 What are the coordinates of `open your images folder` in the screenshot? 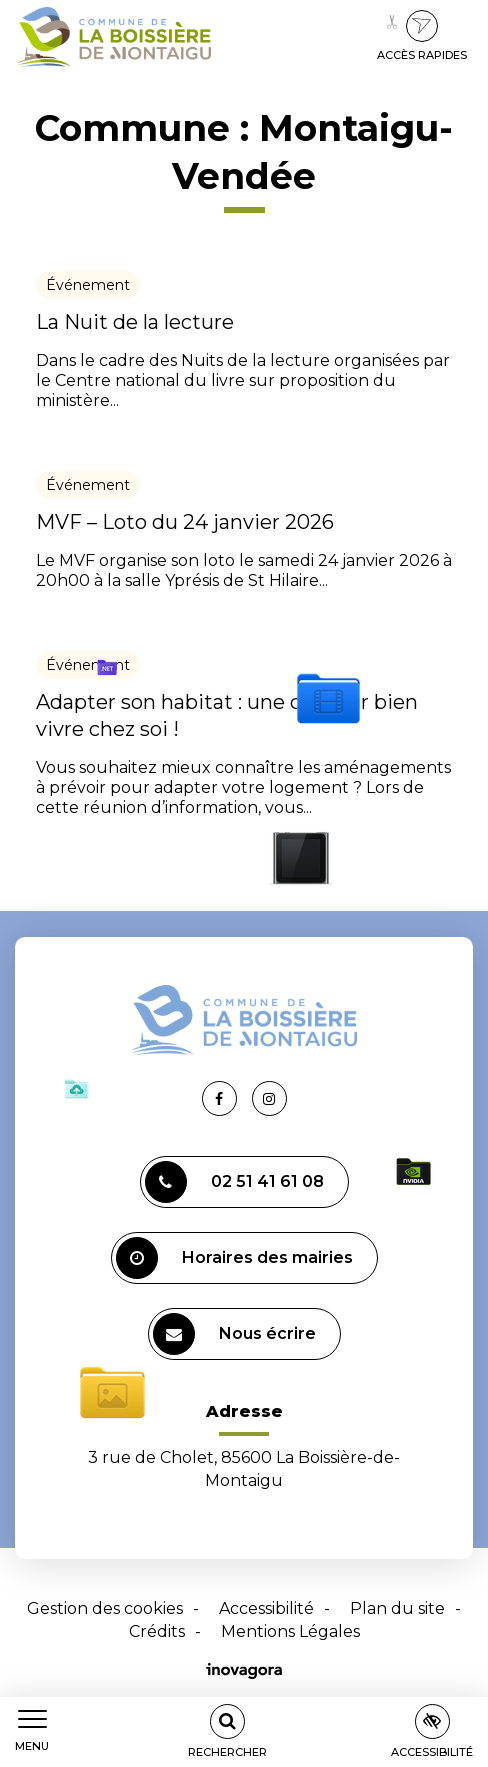 It's located at (112, 1392).